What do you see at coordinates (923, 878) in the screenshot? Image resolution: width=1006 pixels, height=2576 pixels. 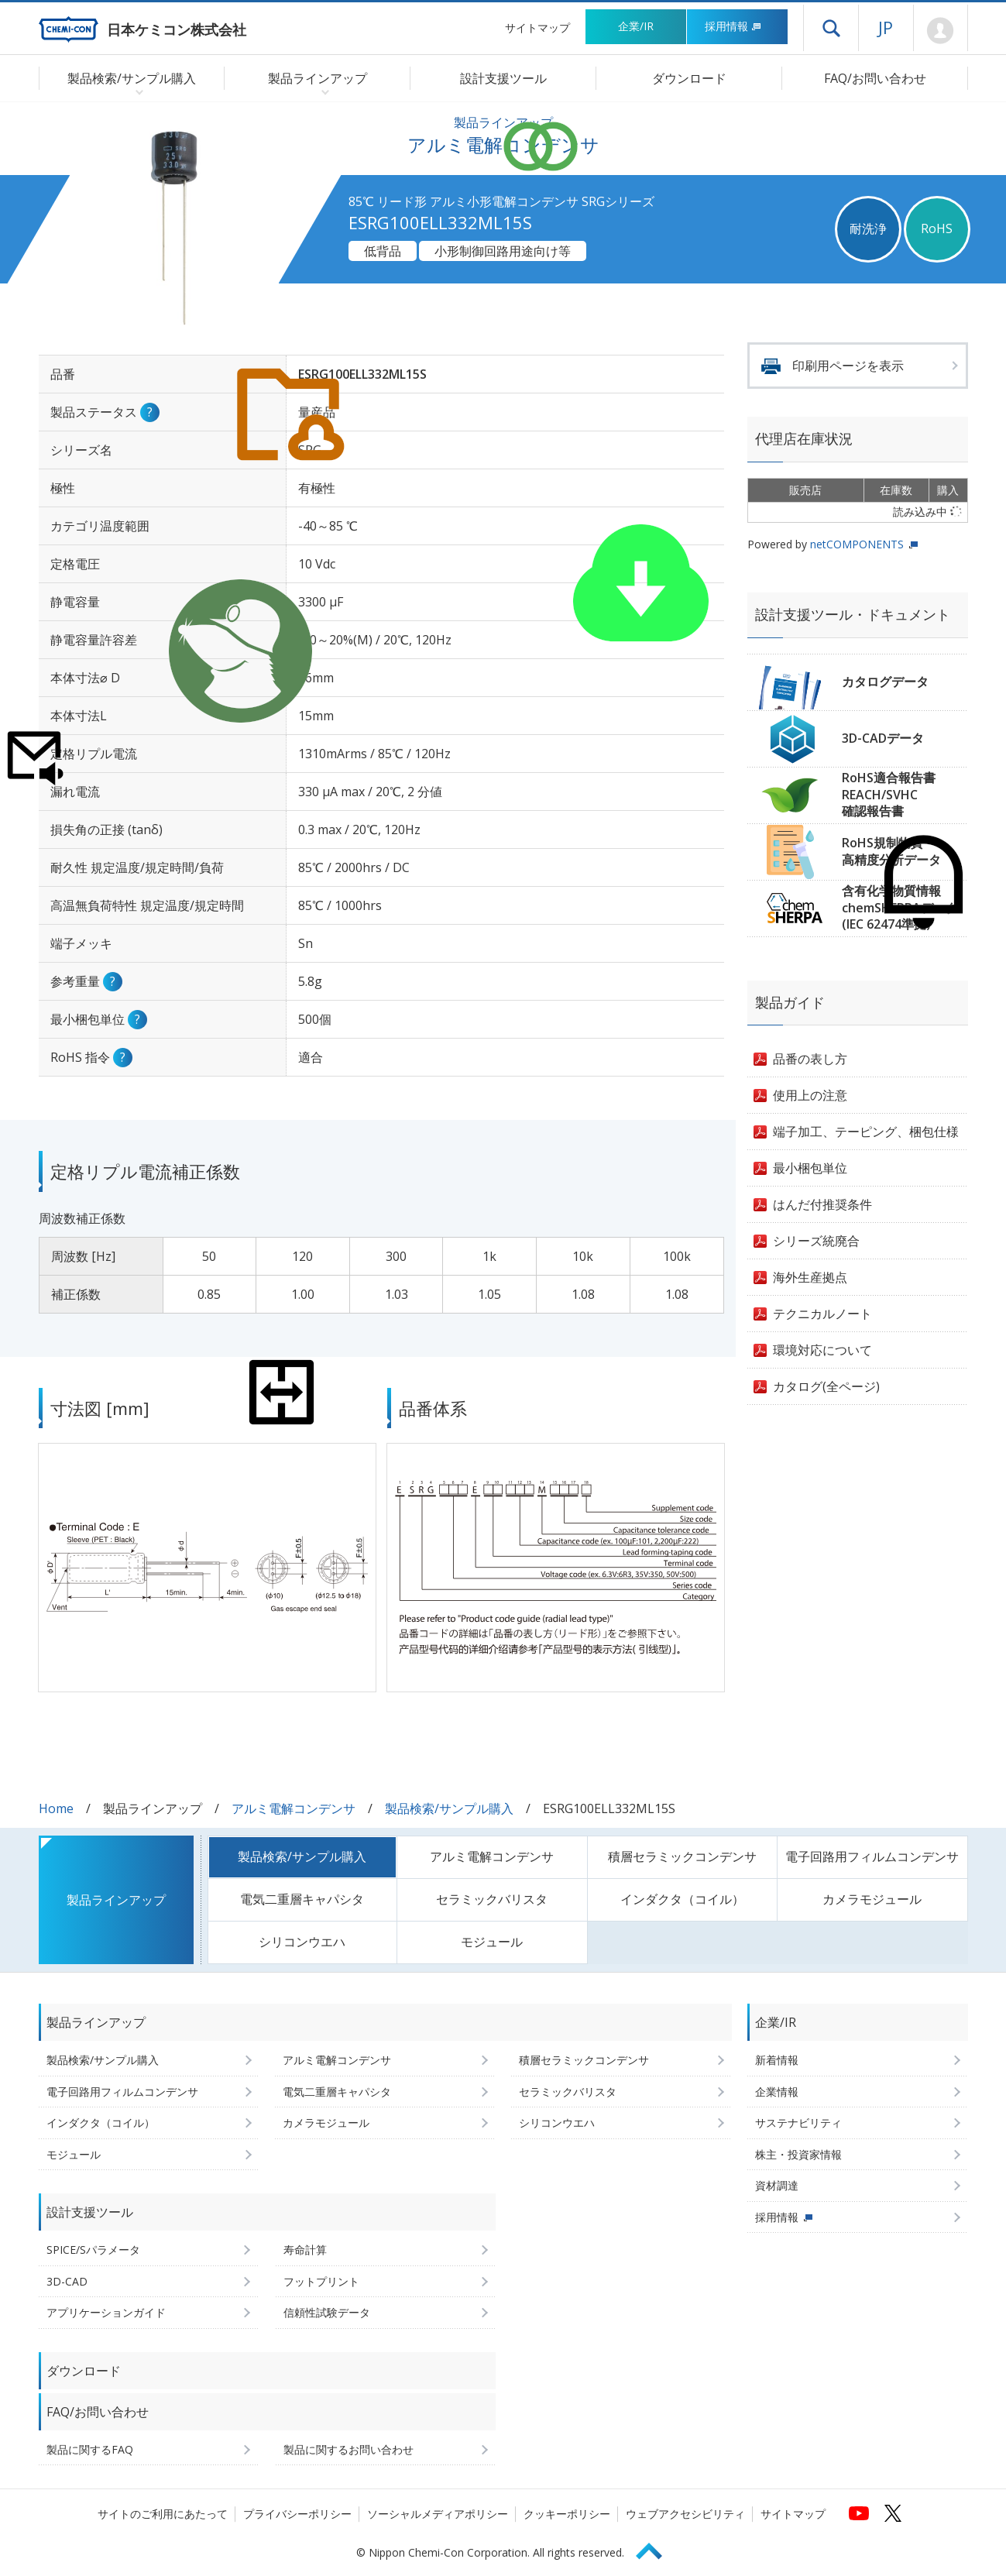 I see `view notifications` at bounding box center [923, 878].